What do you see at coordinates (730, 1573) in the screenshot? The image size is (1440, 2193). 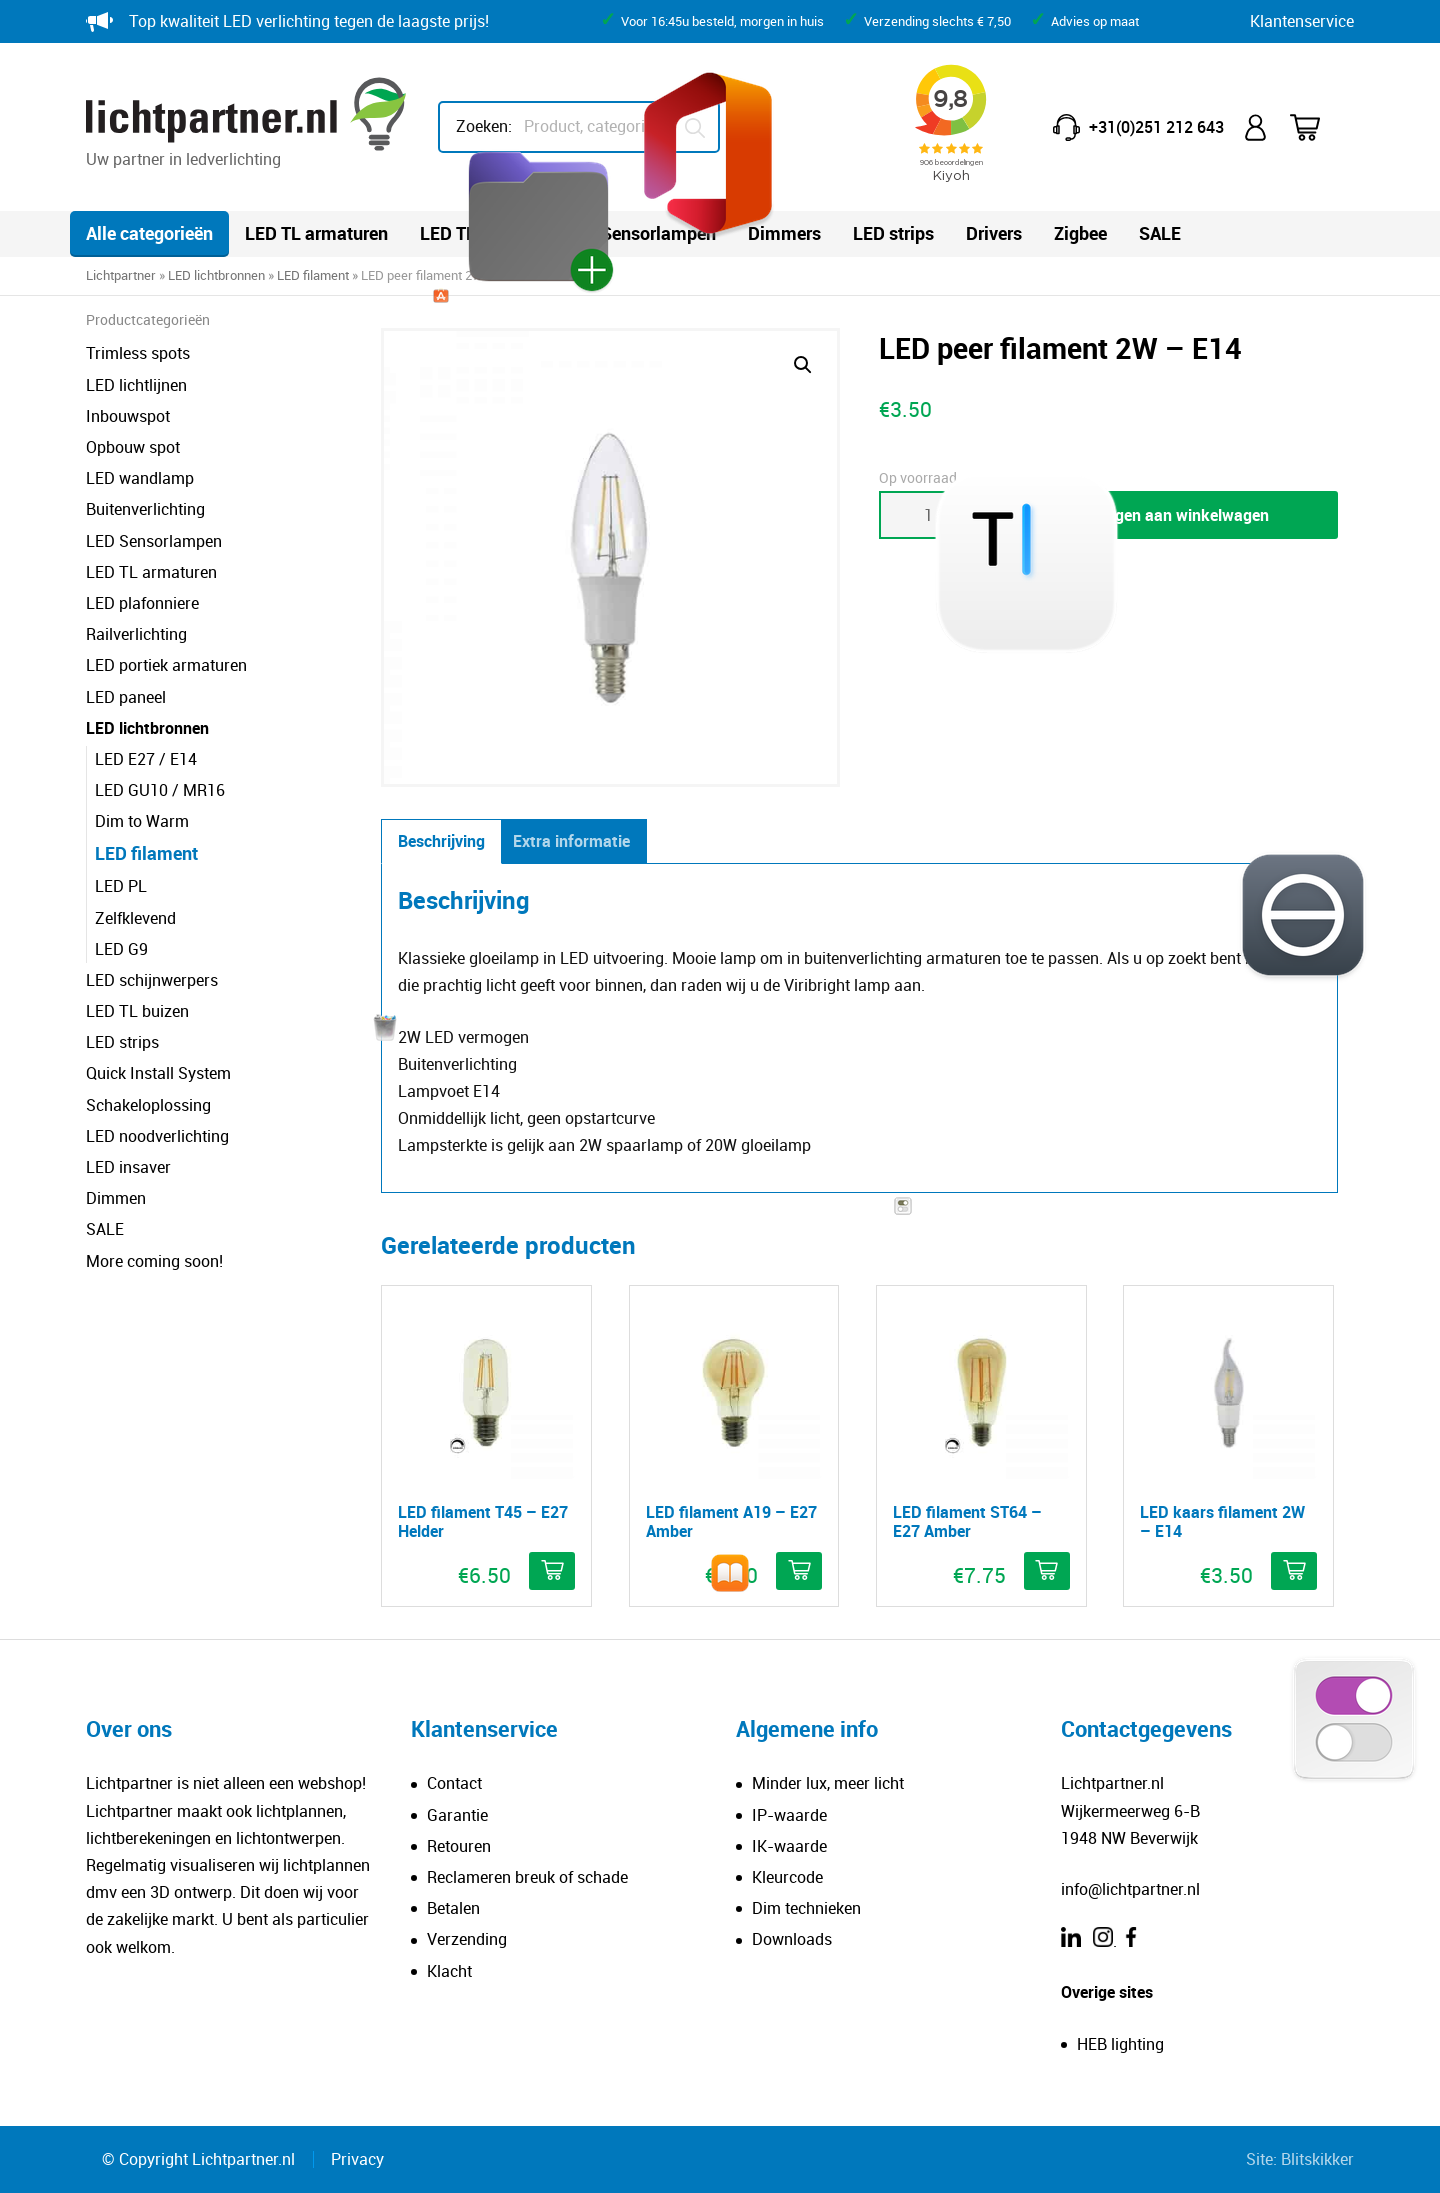 I see `open Apple Books app` at bounding box center [730, 1573].